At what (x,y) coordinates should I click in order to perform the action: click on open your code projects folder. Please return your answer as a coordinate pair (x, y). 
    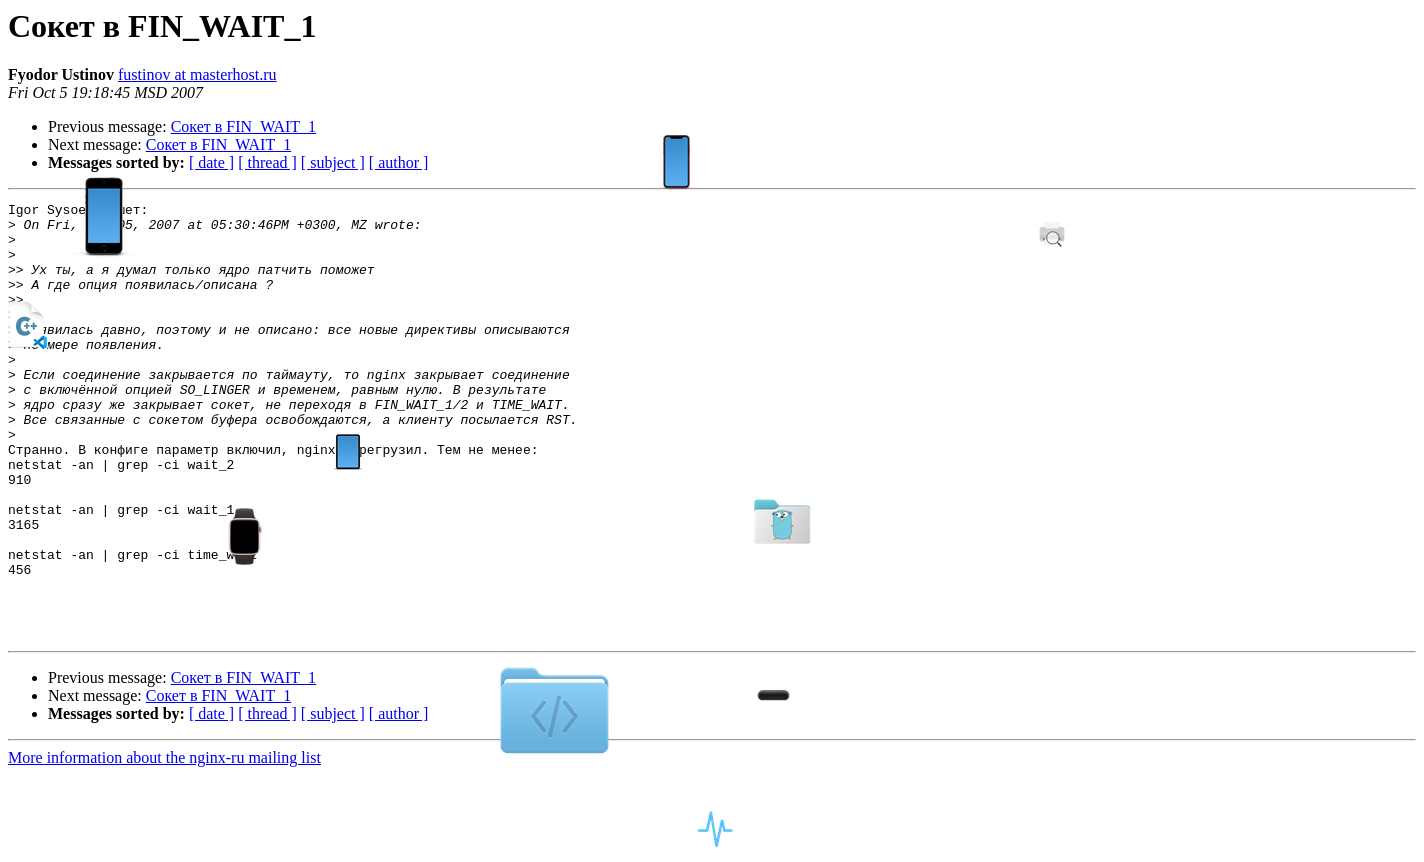
    Looking at the image, I should click on (554, 710).